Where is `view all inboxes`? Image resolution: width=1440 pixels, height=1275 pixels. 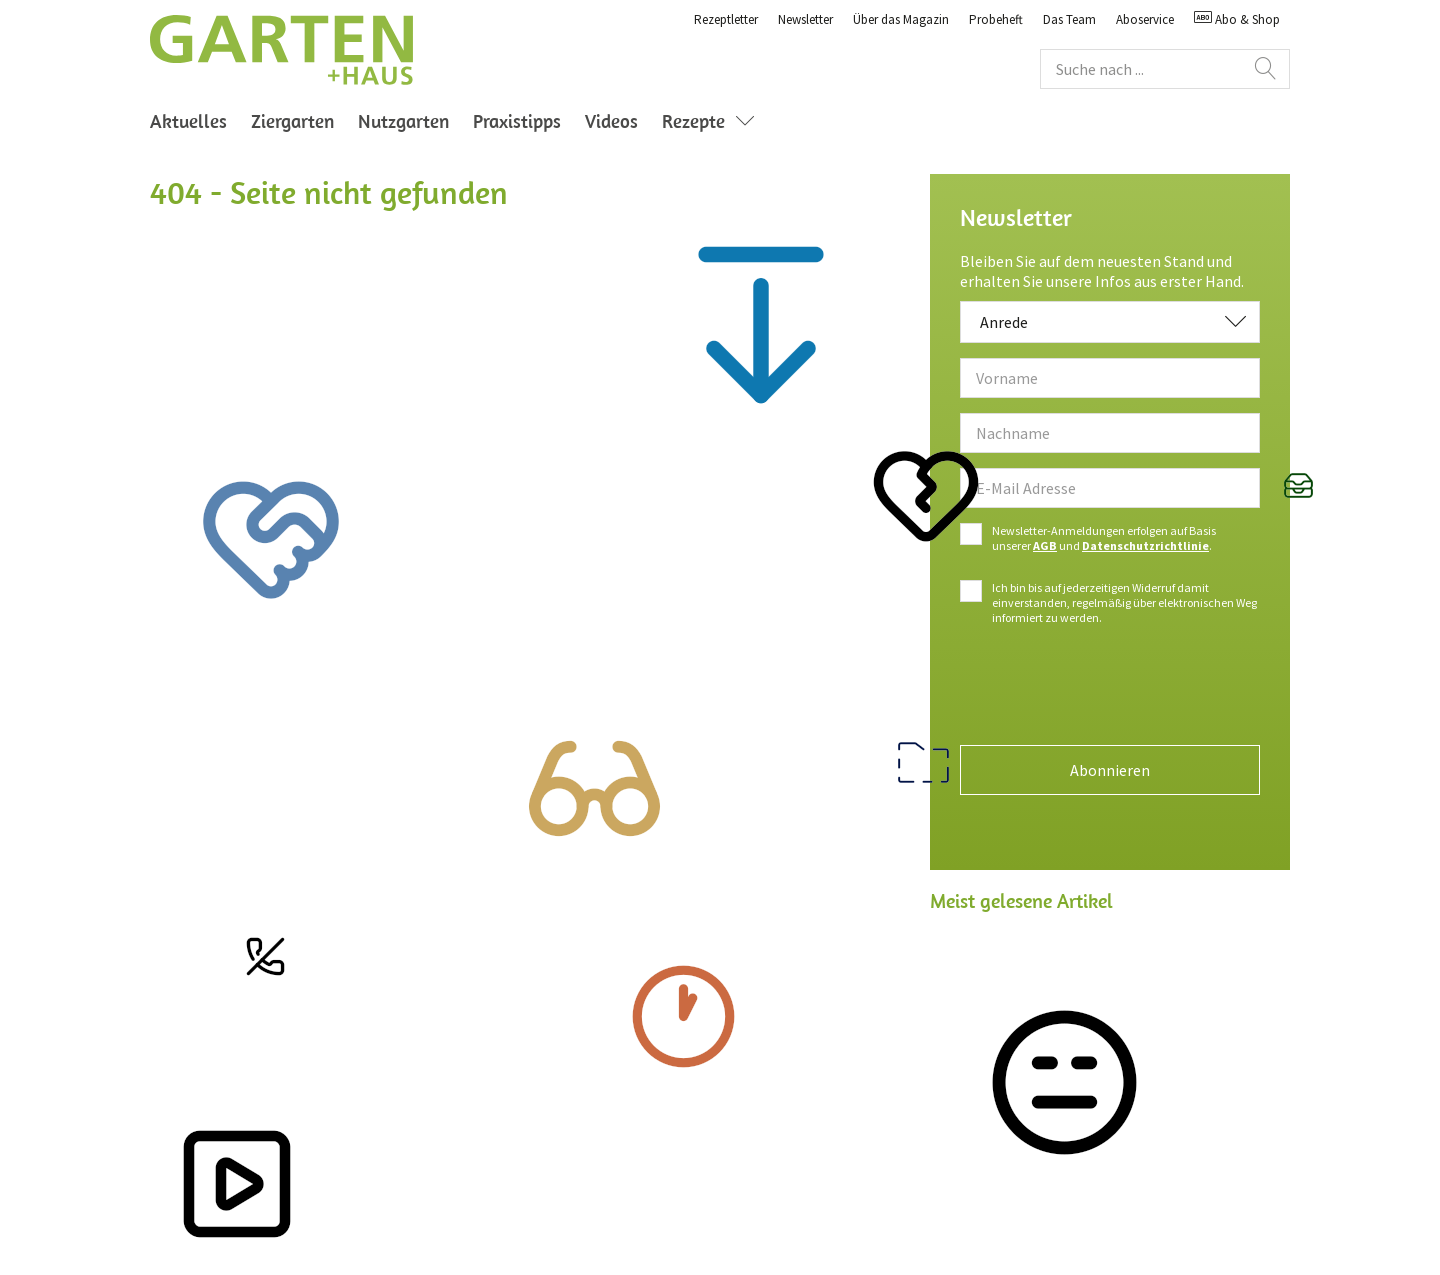
view all inboxes is located at coordinates (1298, 485).